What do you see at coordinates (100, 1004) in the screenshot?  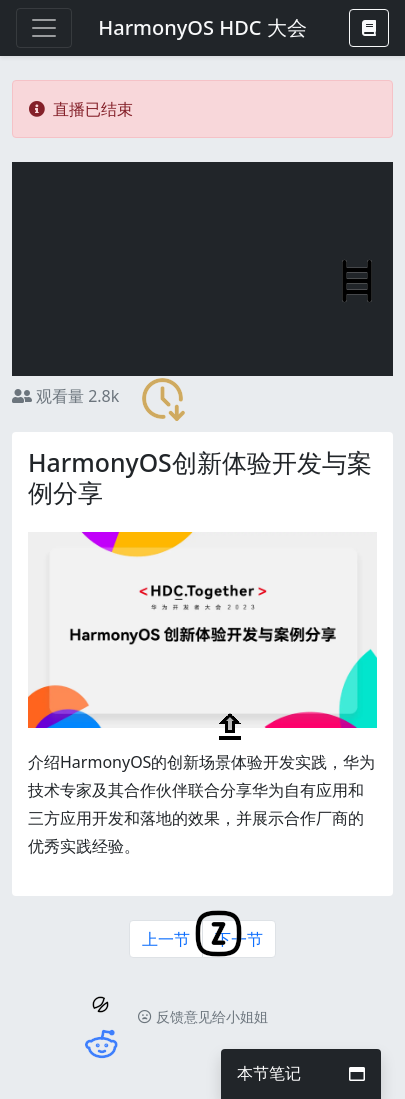 I see `open sharik file sharing app` at bounding box center [100, 1004].